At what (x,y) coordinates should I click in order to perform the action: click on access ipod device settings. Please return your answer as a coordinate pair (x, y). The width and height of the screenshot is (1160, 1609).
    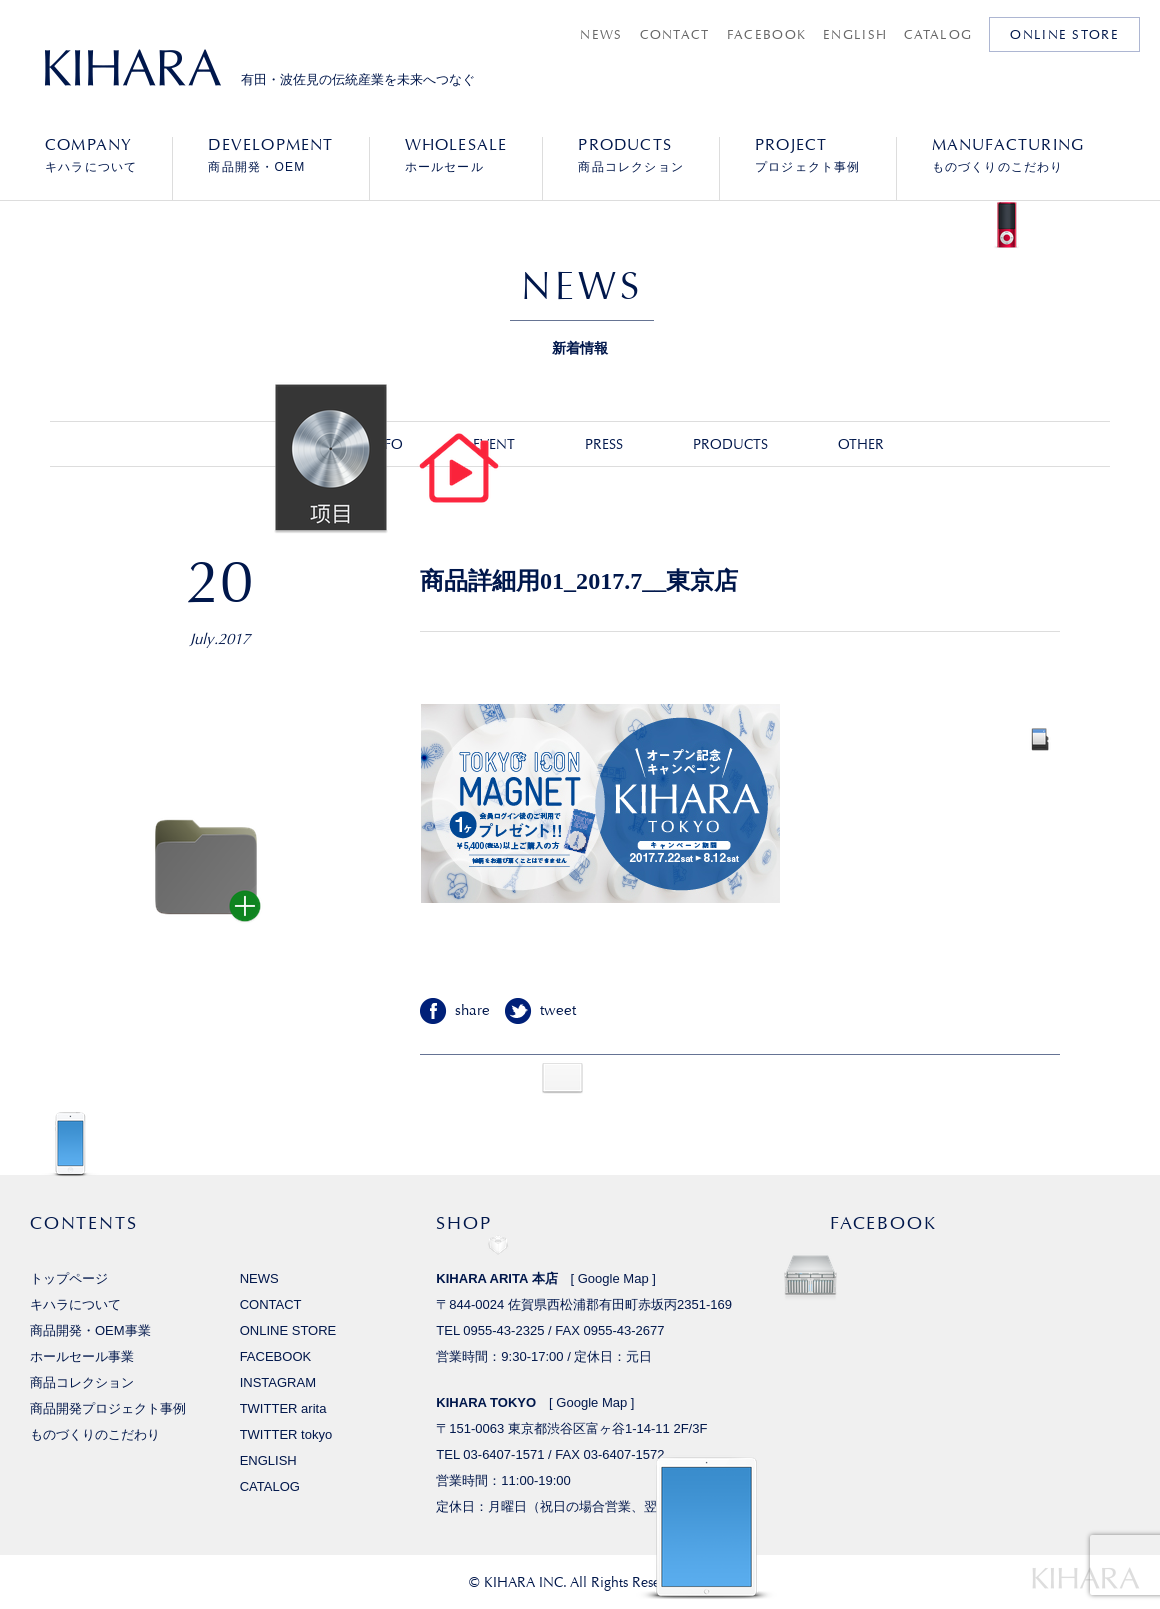
    Looking at the image, I should click on (1006, 225).